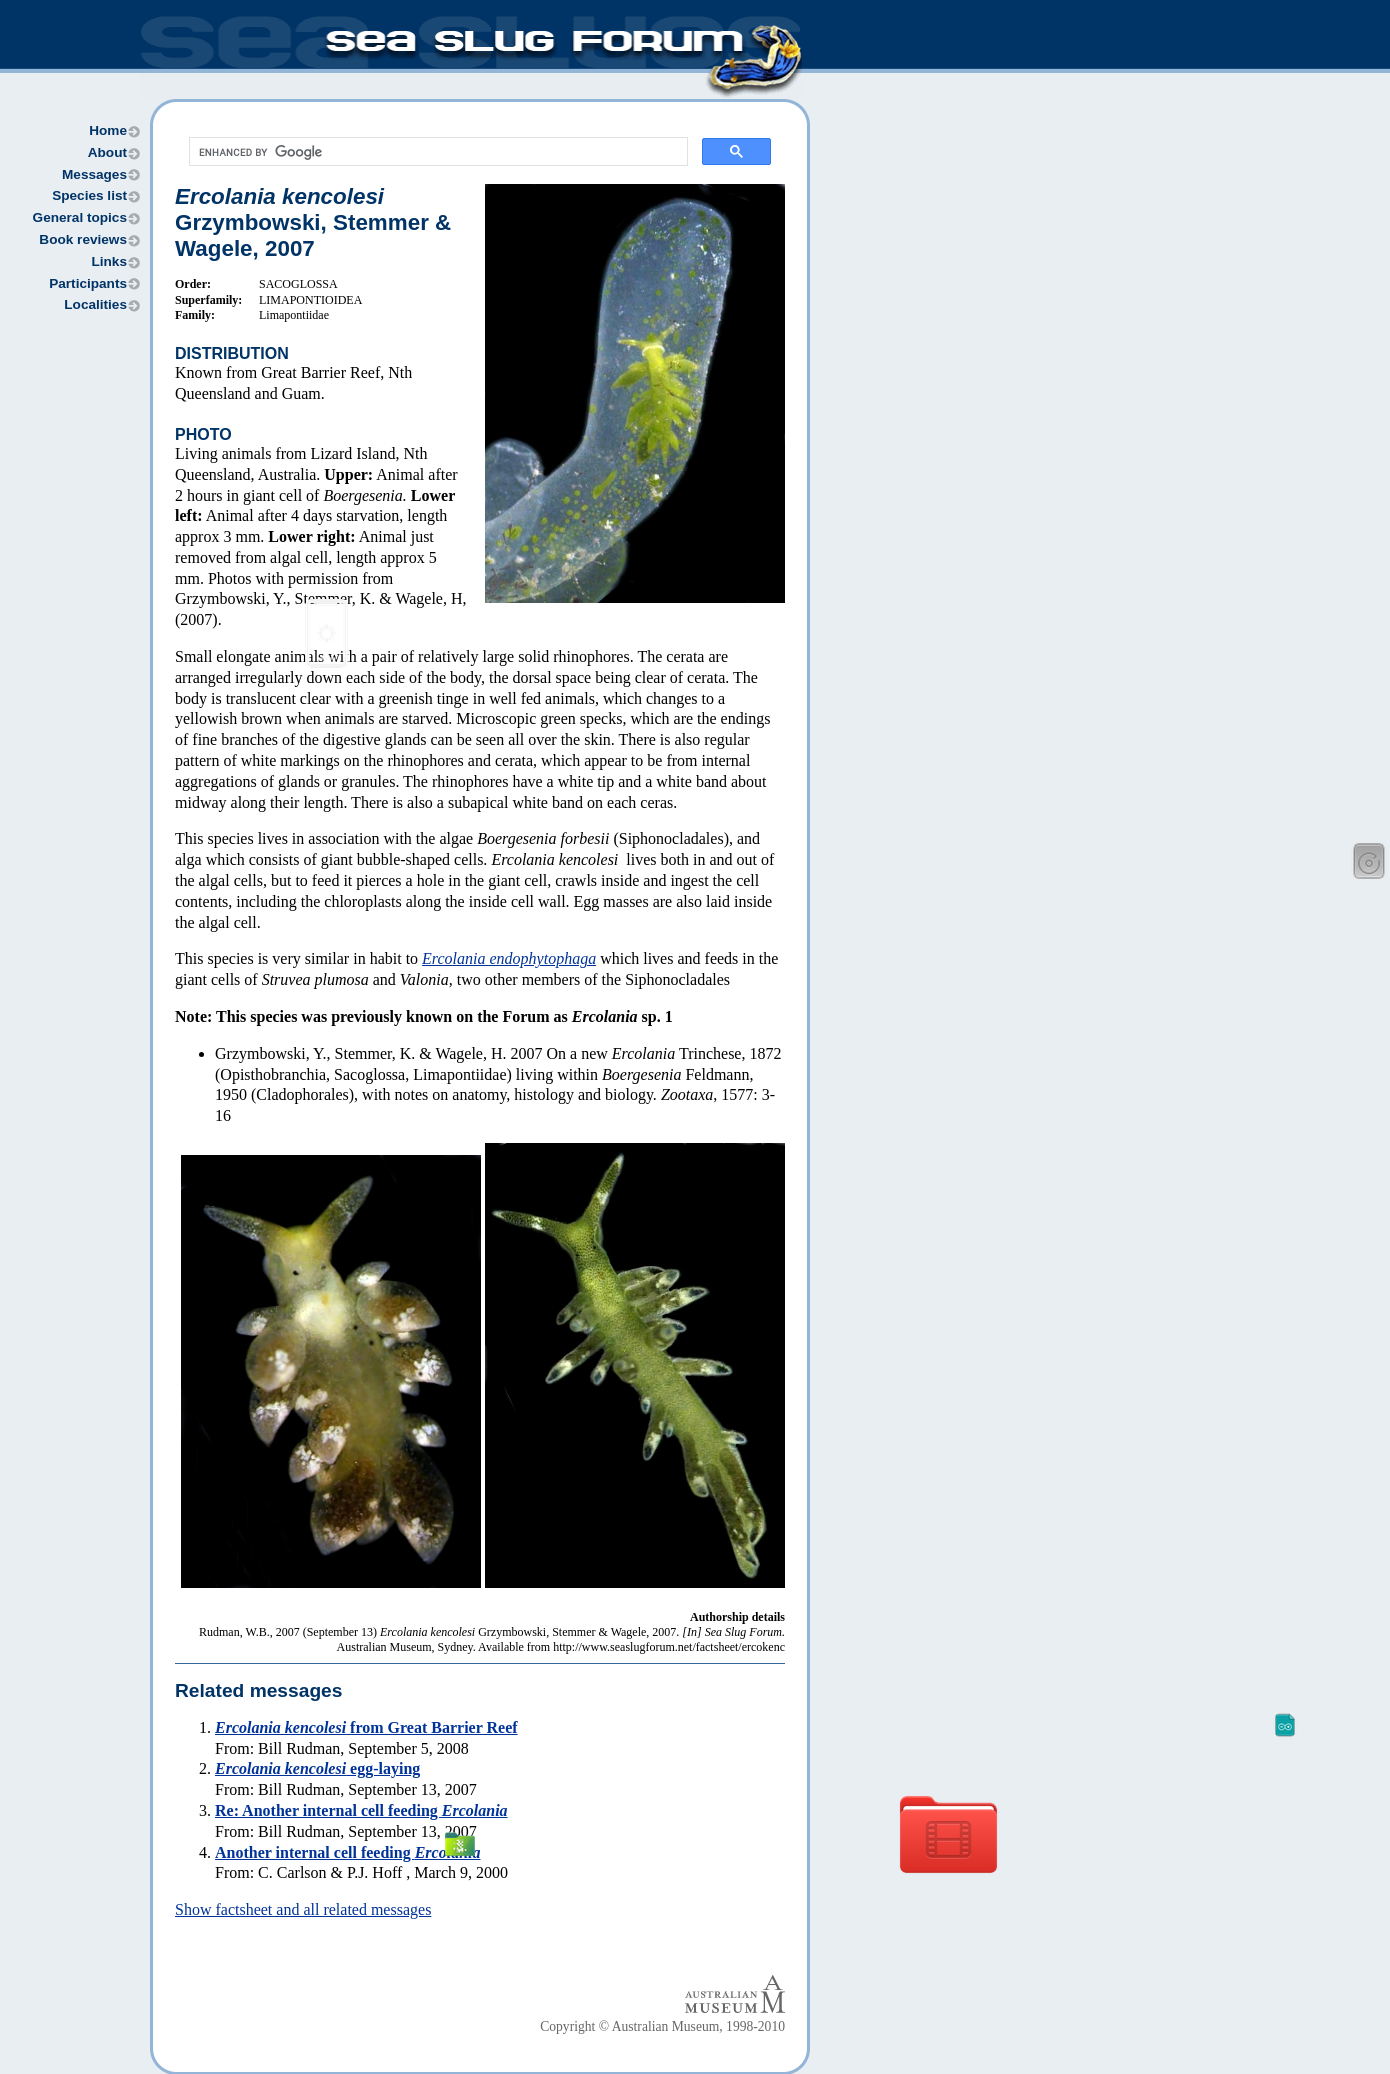  What do you see at coordinates (326, 633) in the screenshot?
I see `indicates kde connect is running in the system tray` at bounding box center [326, 633].